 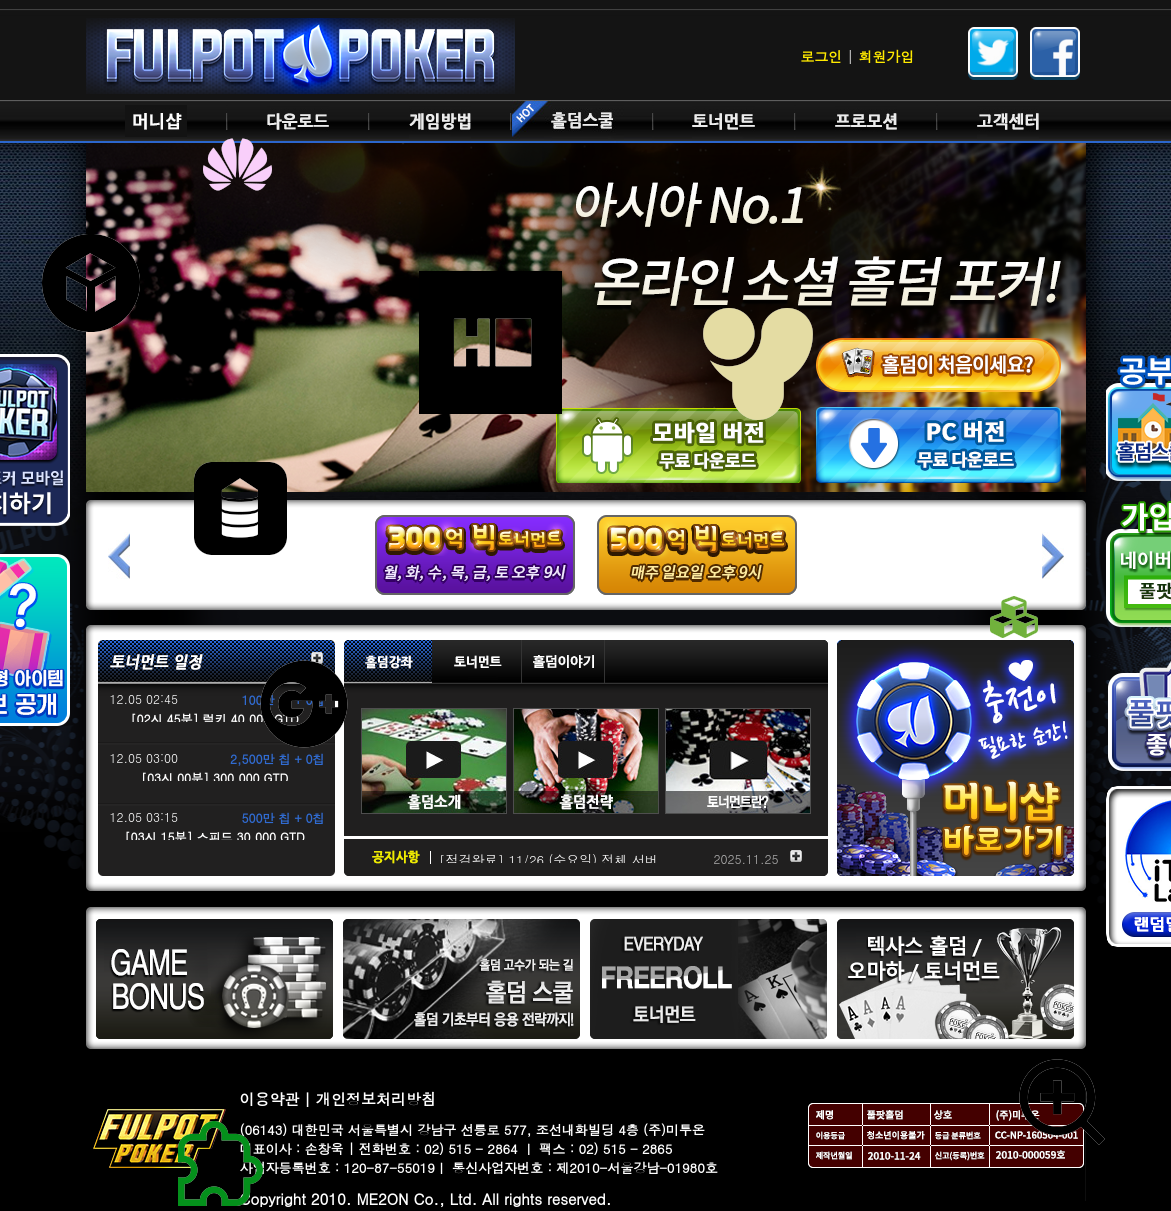 I want to click on zoom in on content, so click(x=1061, y=1101).